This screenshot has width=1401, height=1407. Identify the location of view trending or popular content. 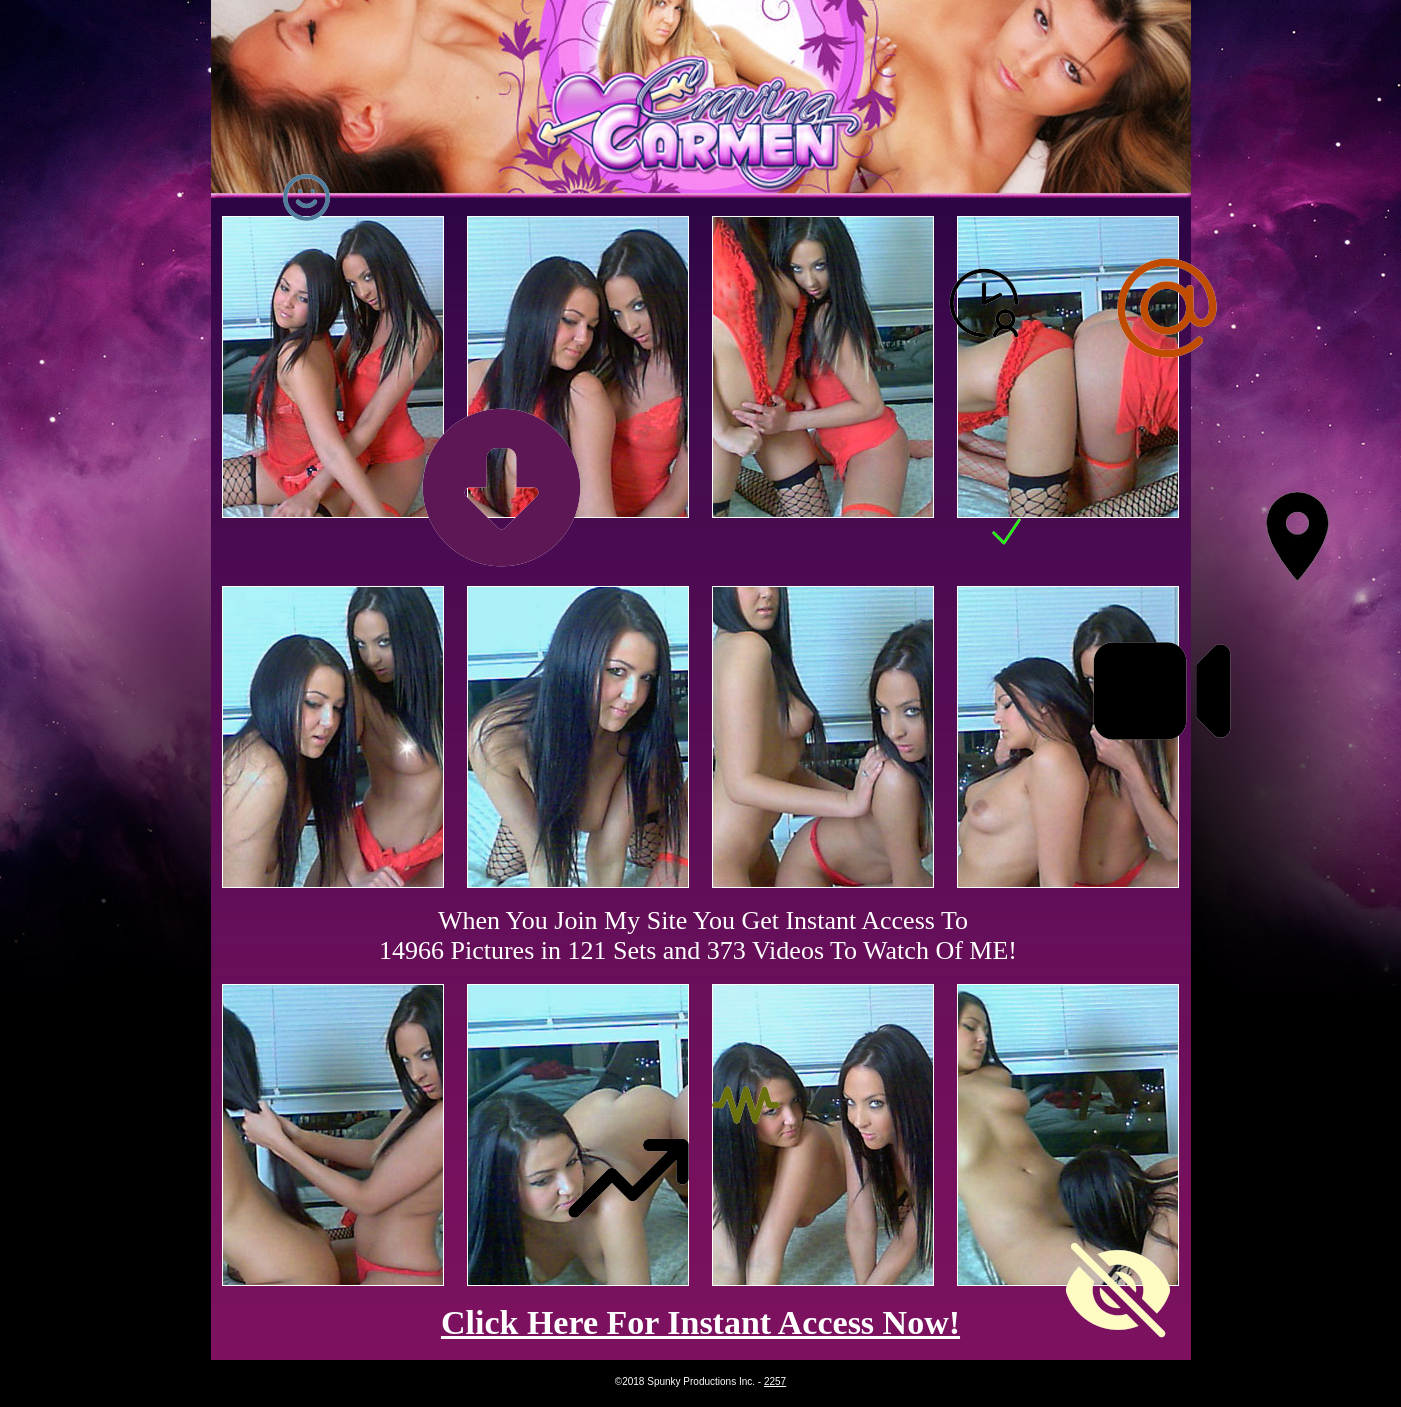
(628, 1182).